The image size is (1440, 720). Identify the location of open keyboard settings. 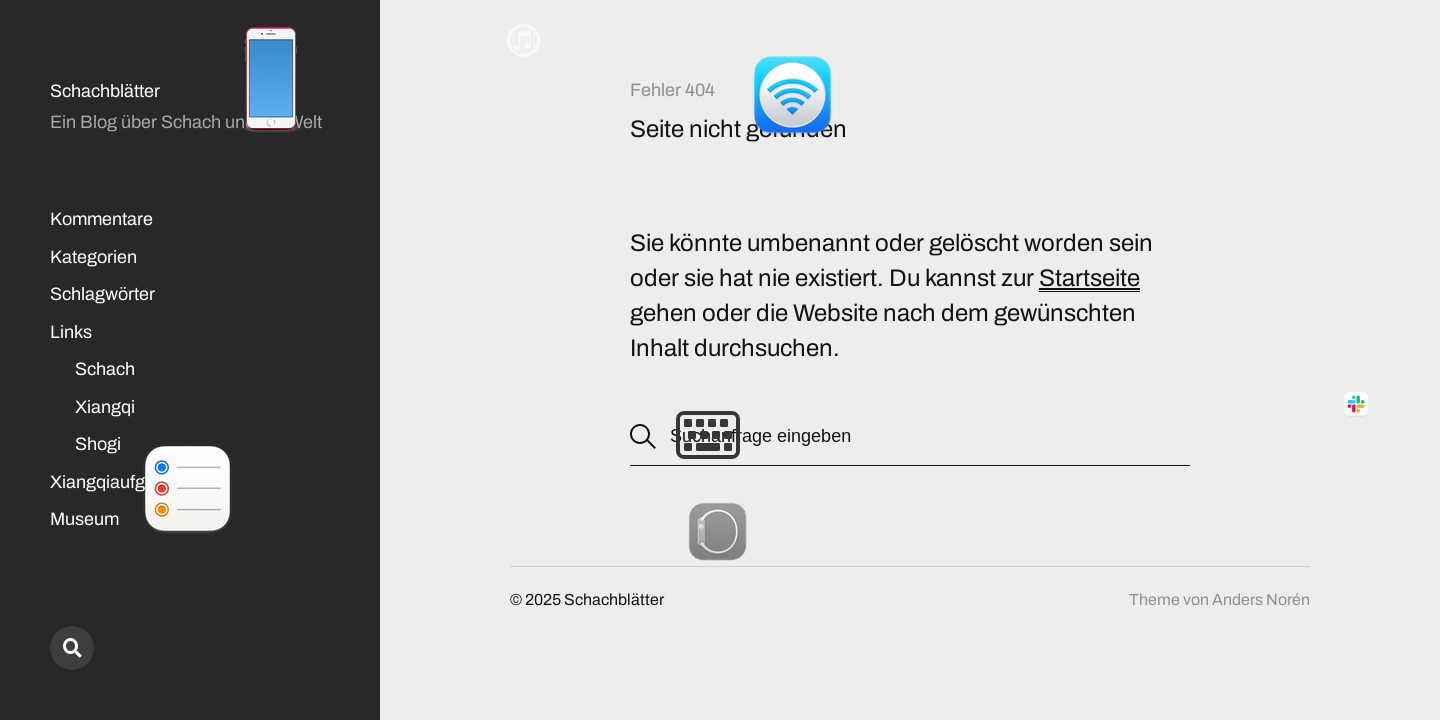
(708, 435).